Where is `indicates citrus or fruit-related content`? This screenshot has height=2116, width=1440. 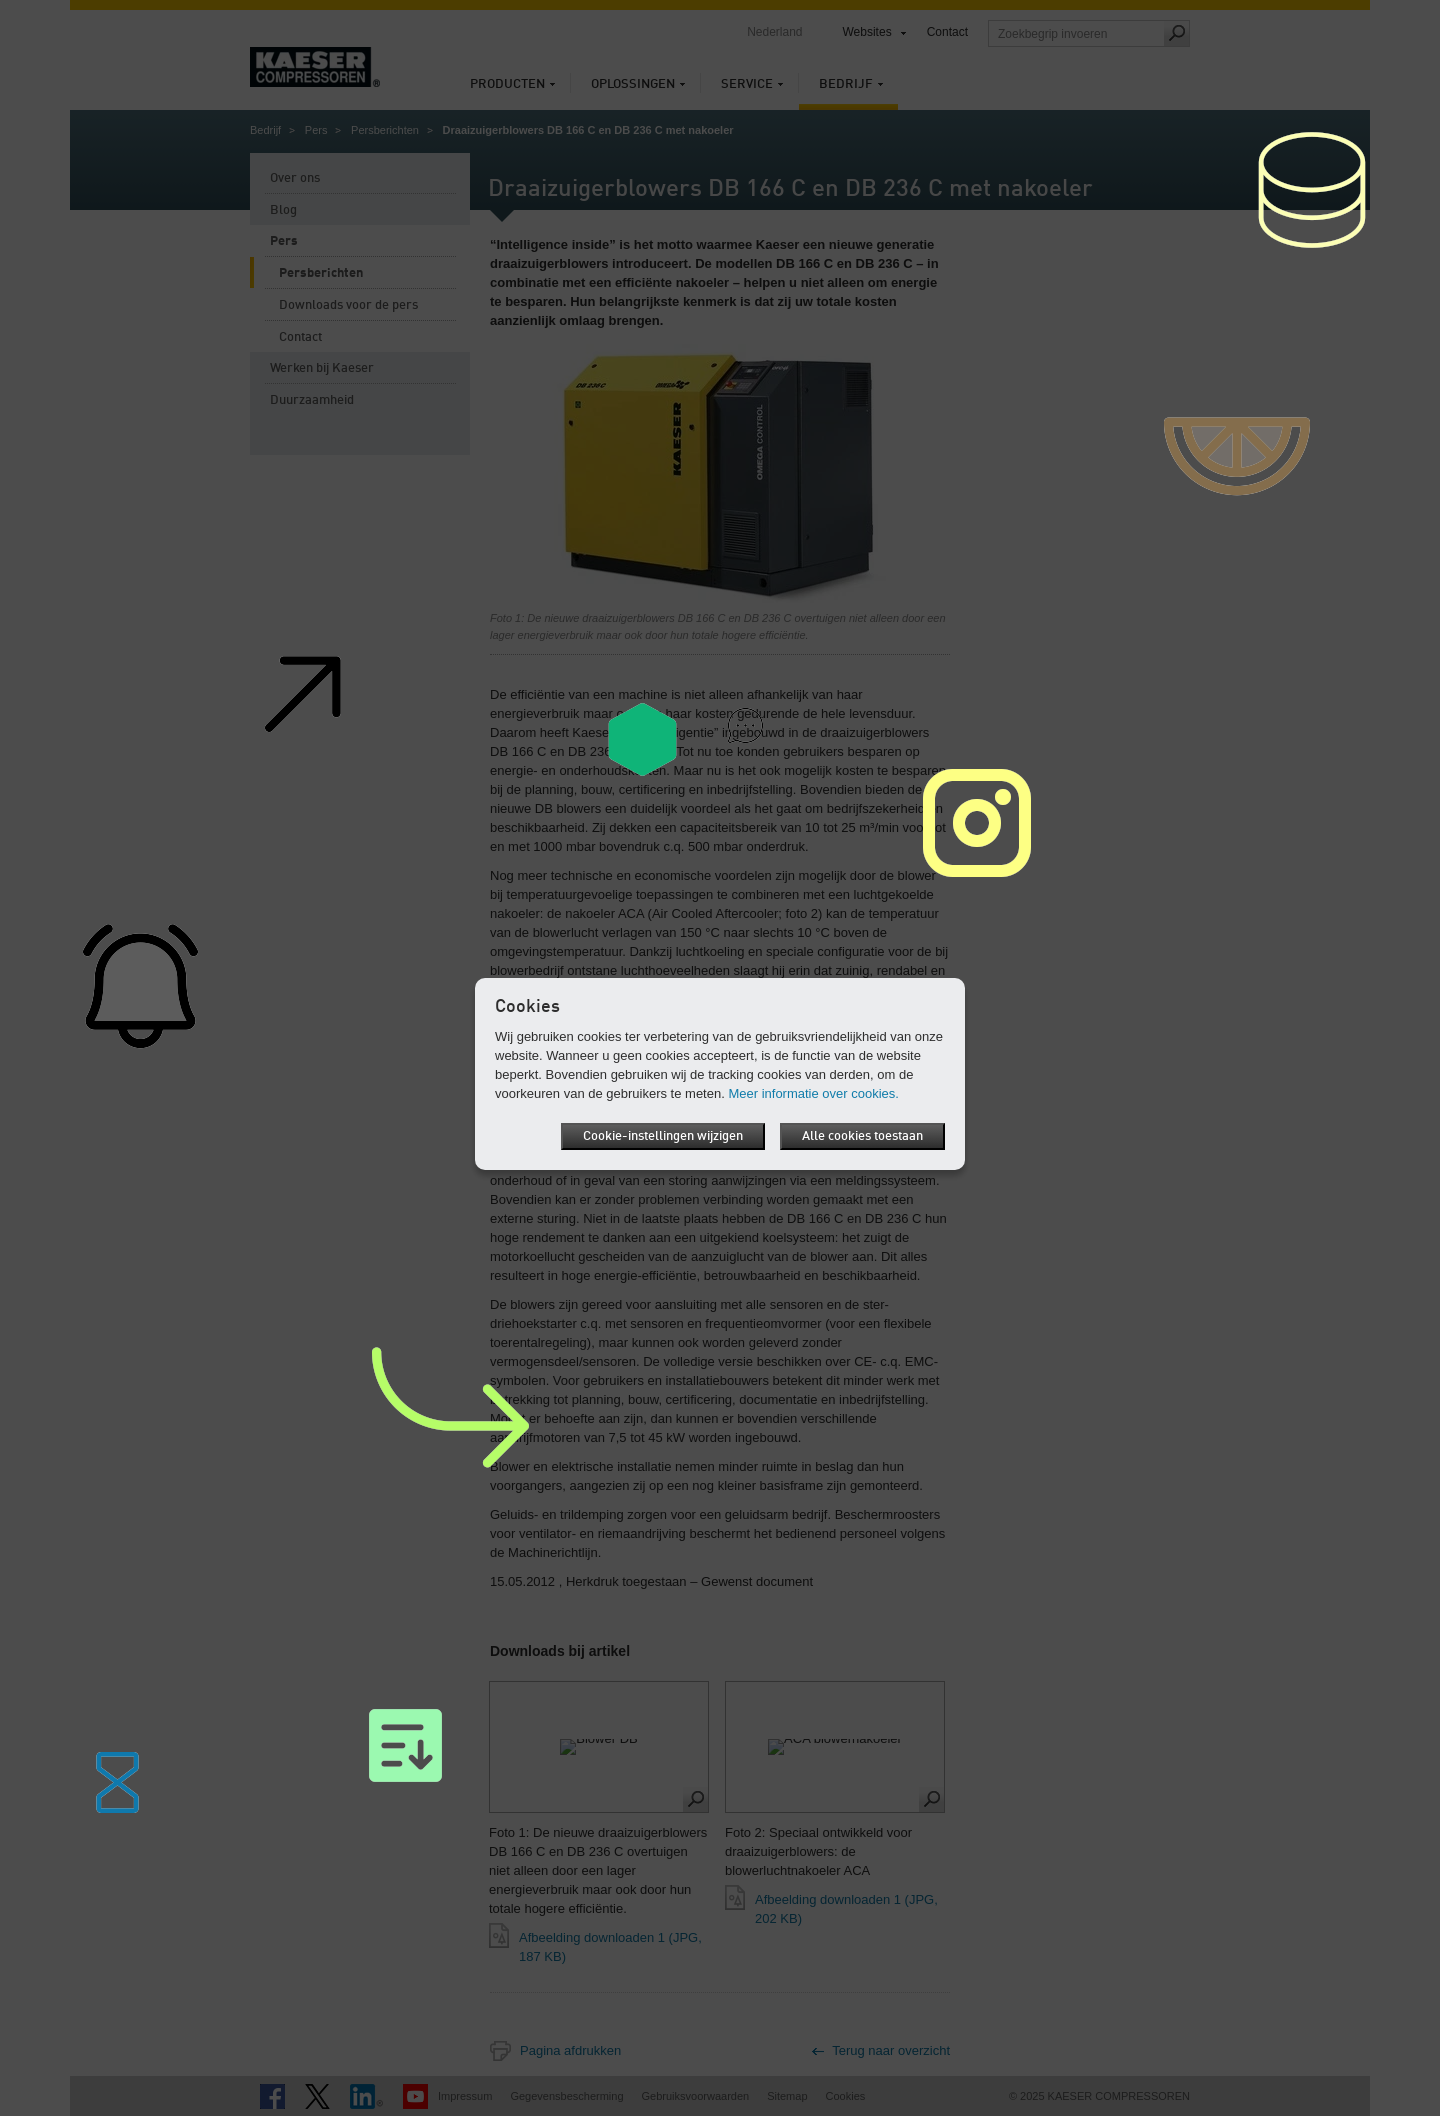
indicates citrus or fruit-related content is located at coordinates (1237, 445).